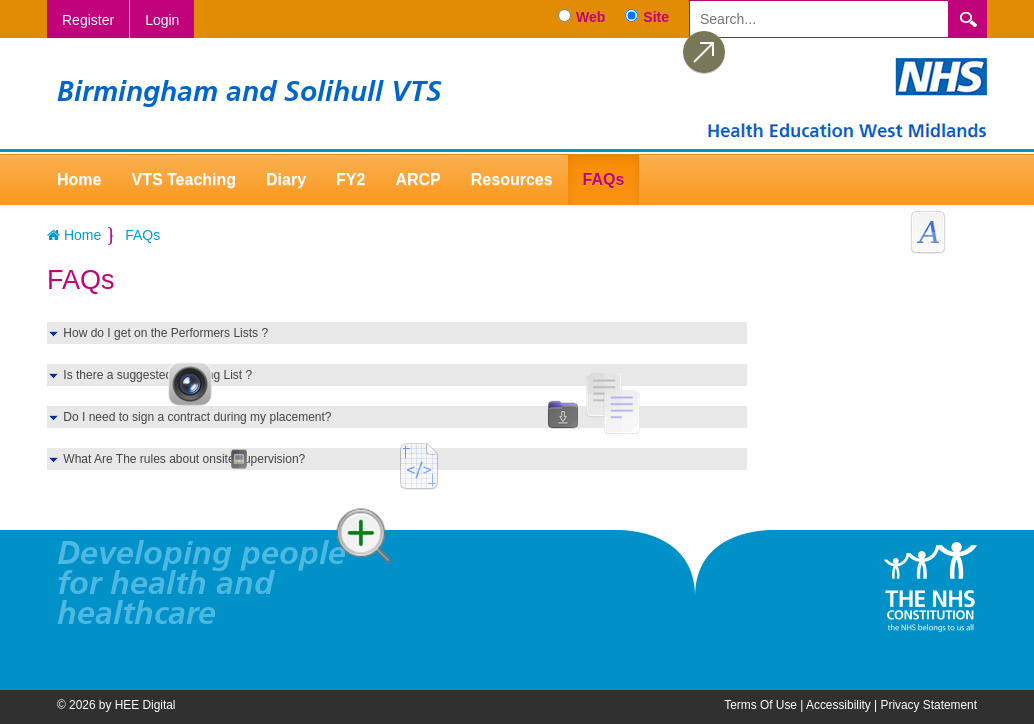  What do you see at coordinates (364, 536) in the screenshot?
I see `zoom to fit content within the current view` at bounding box center [364, 536].